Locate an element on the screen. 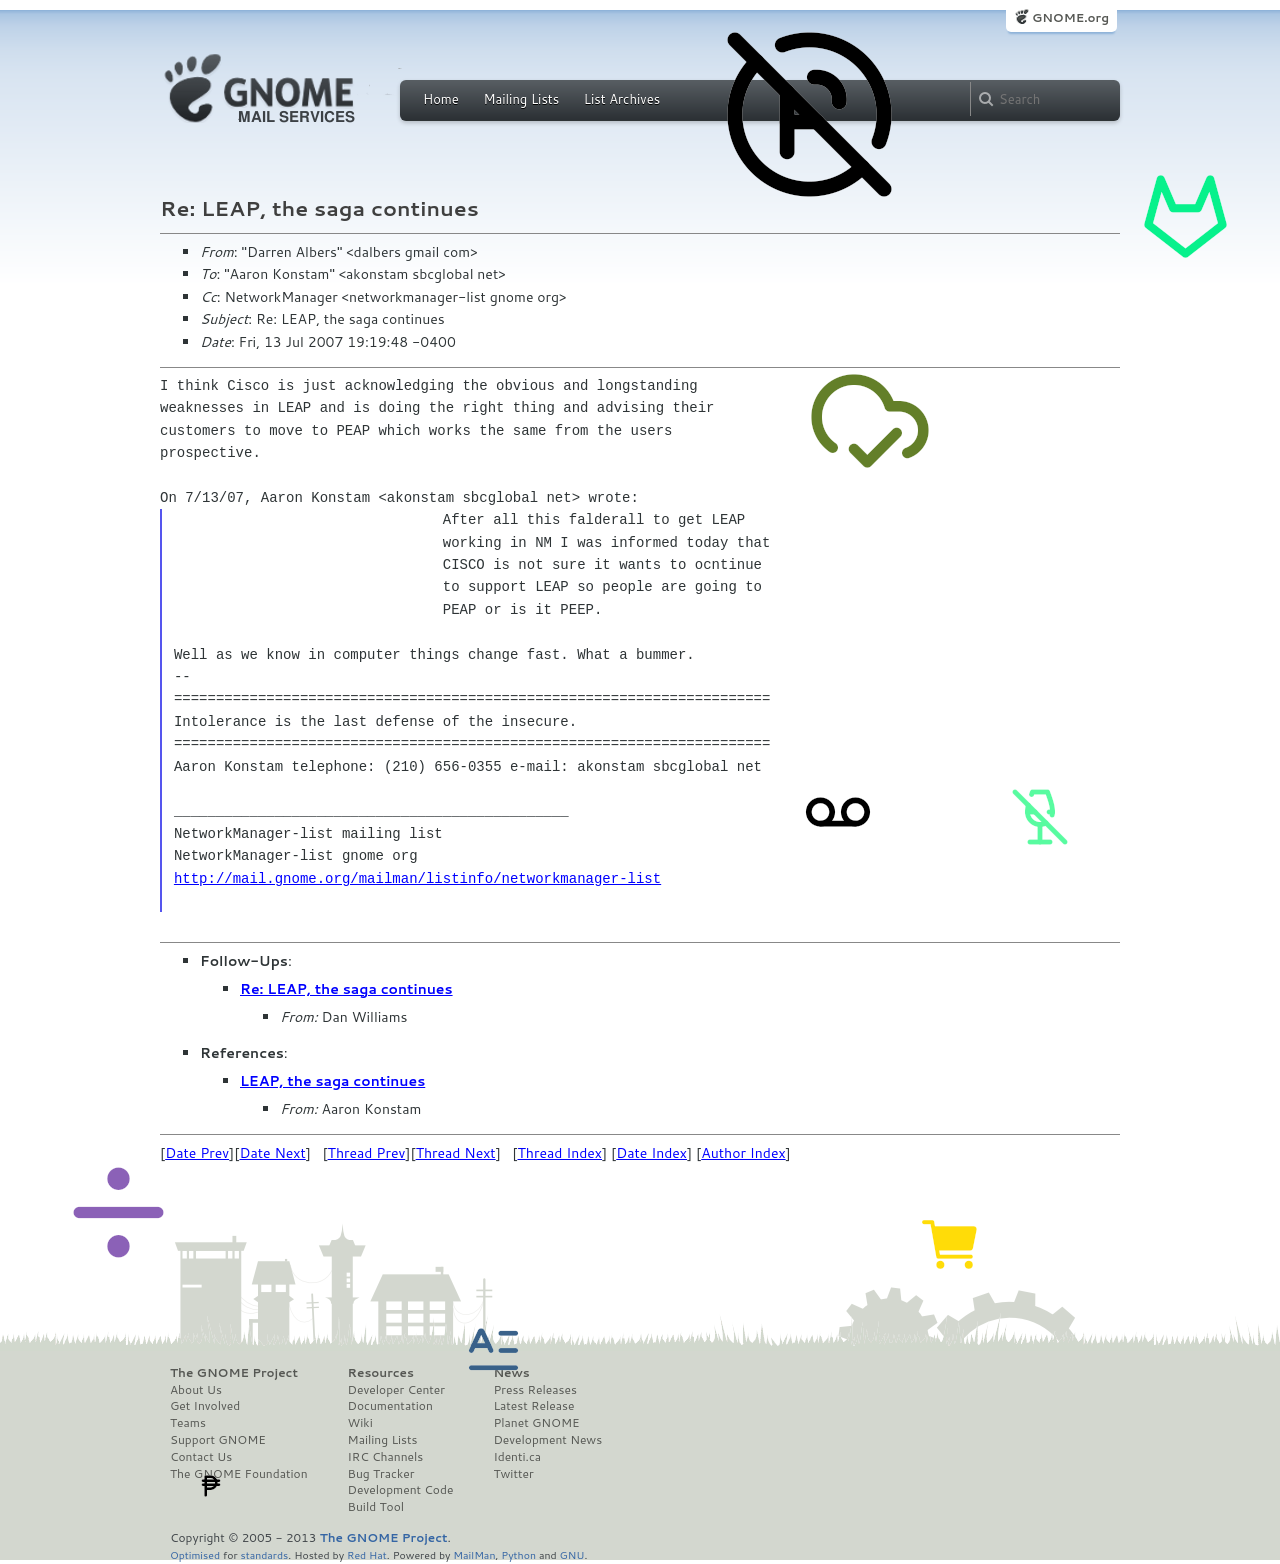 The image size is (1280, 1564). link to GitLab repository is located at coordinates (1185, 216).